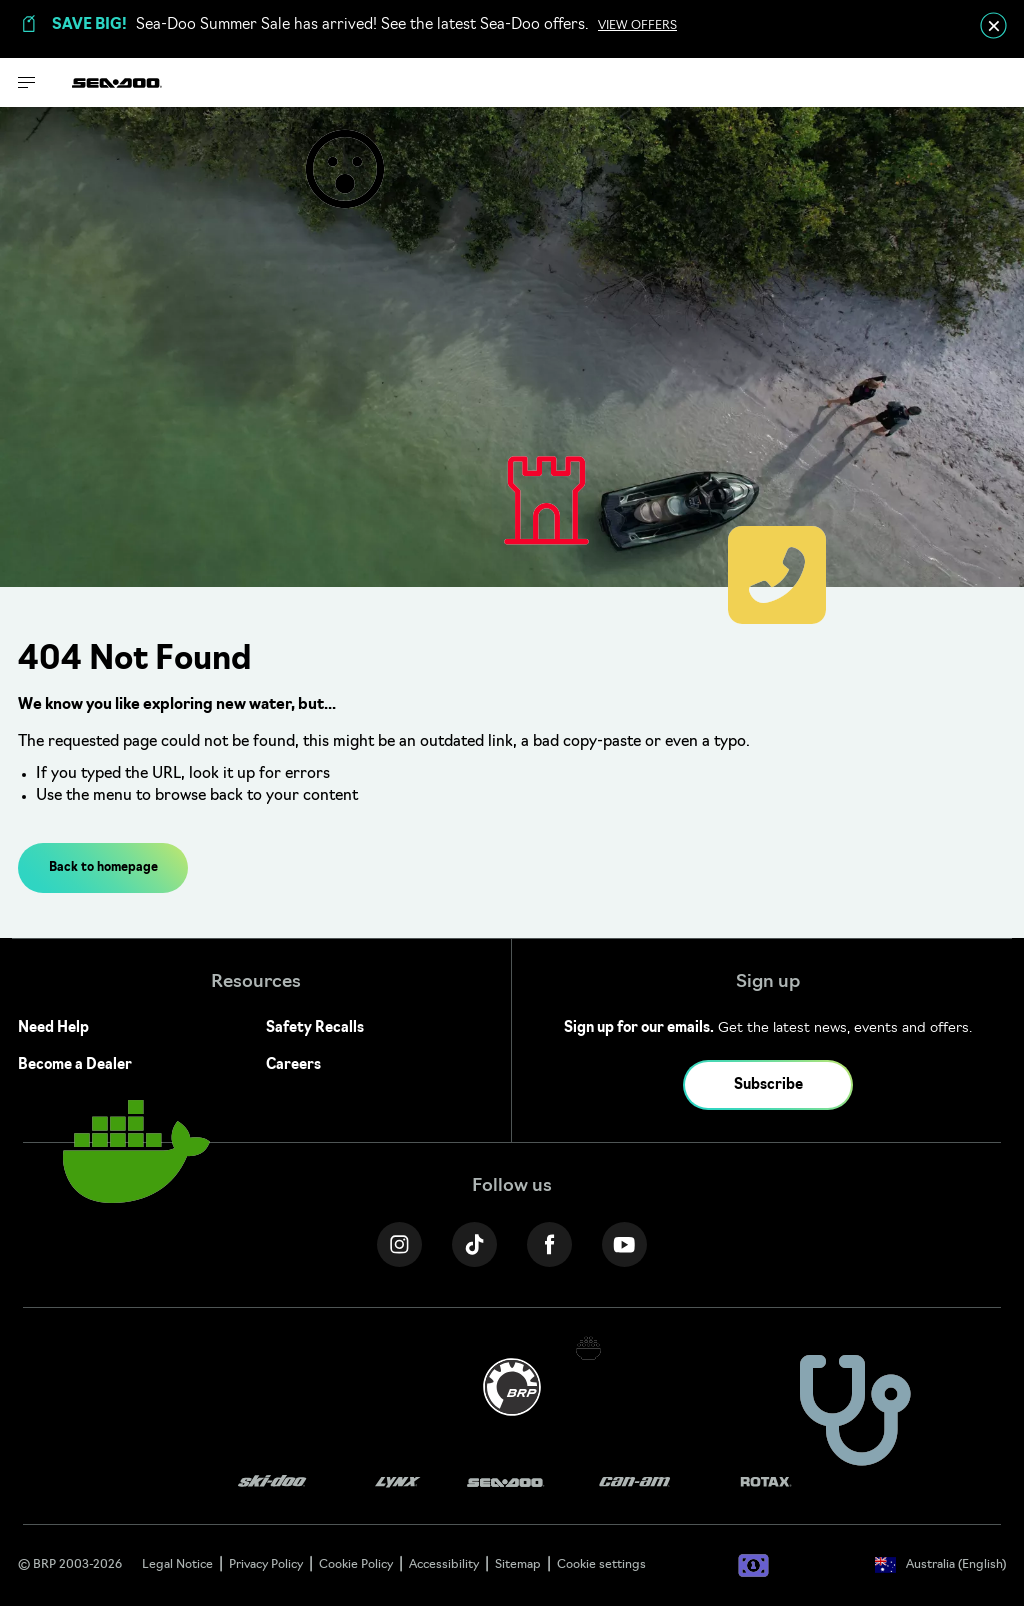  Describe the element at coordinates (345, 169) in the screenshot. I see `indicates a surprise or unexpected event notification` at that location.